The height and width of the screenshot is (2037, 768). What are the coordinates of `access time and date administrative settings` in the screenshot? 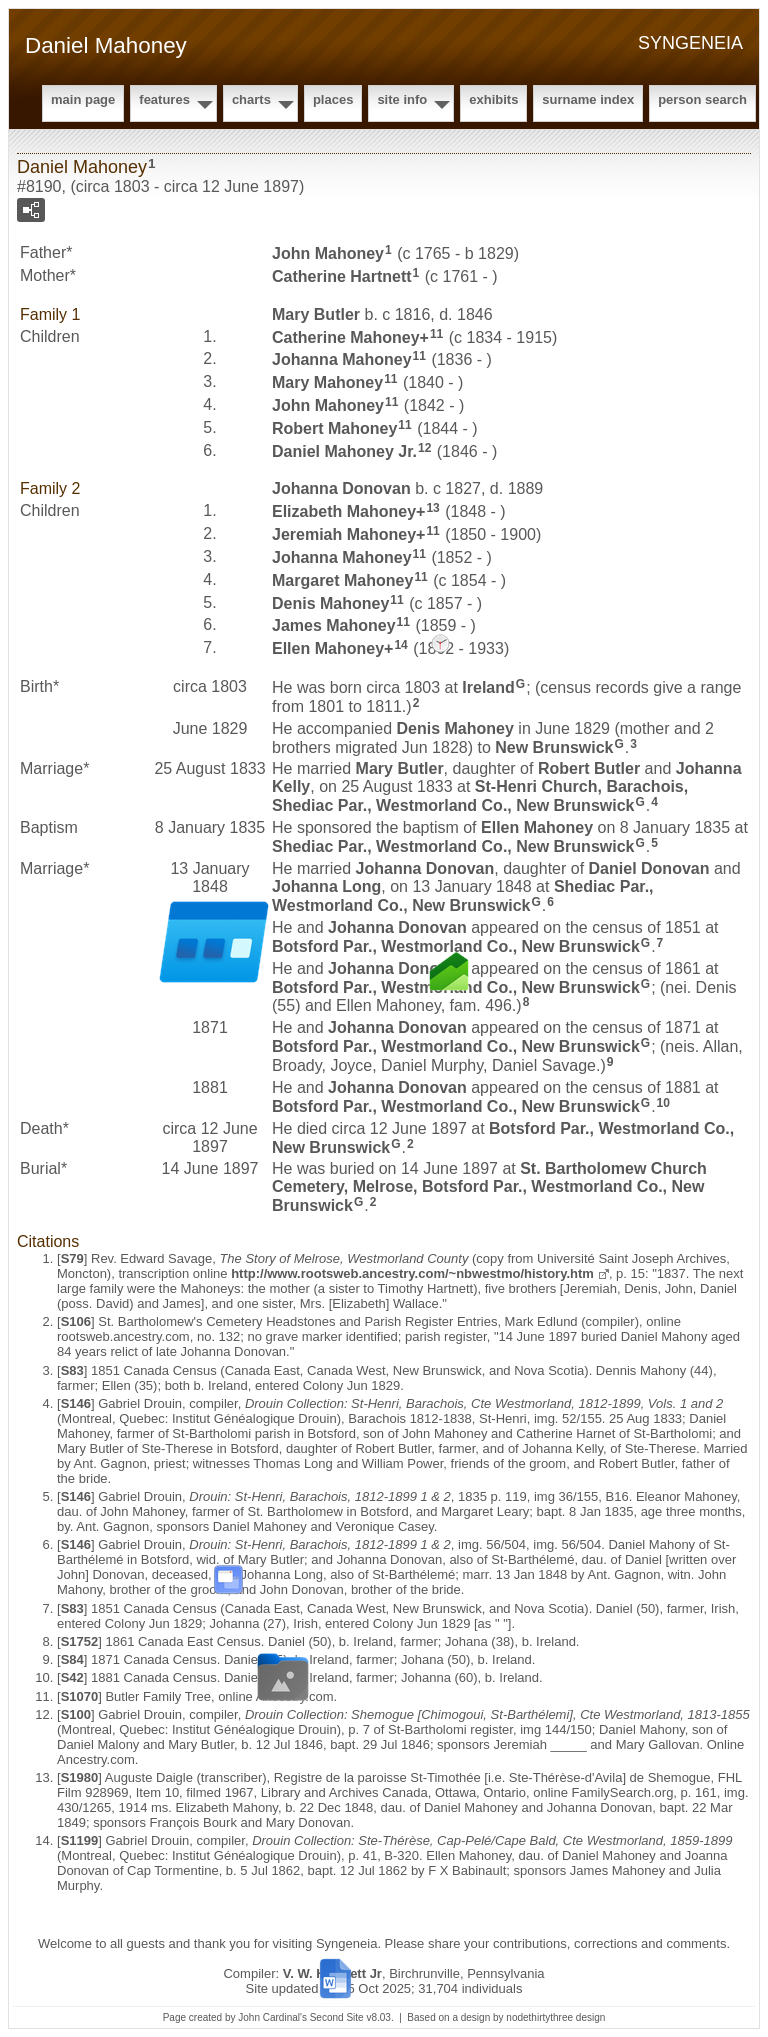 It's located at (440, 643).